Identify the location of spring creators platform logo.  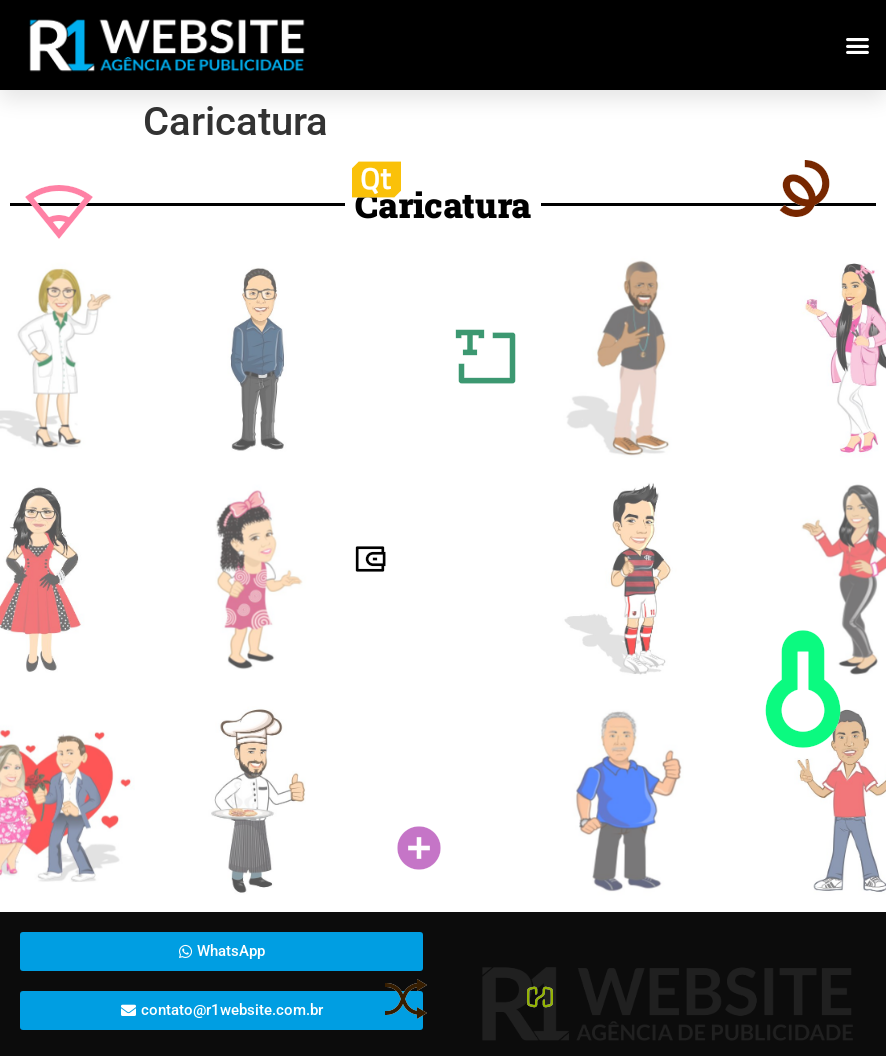
(804, 188).